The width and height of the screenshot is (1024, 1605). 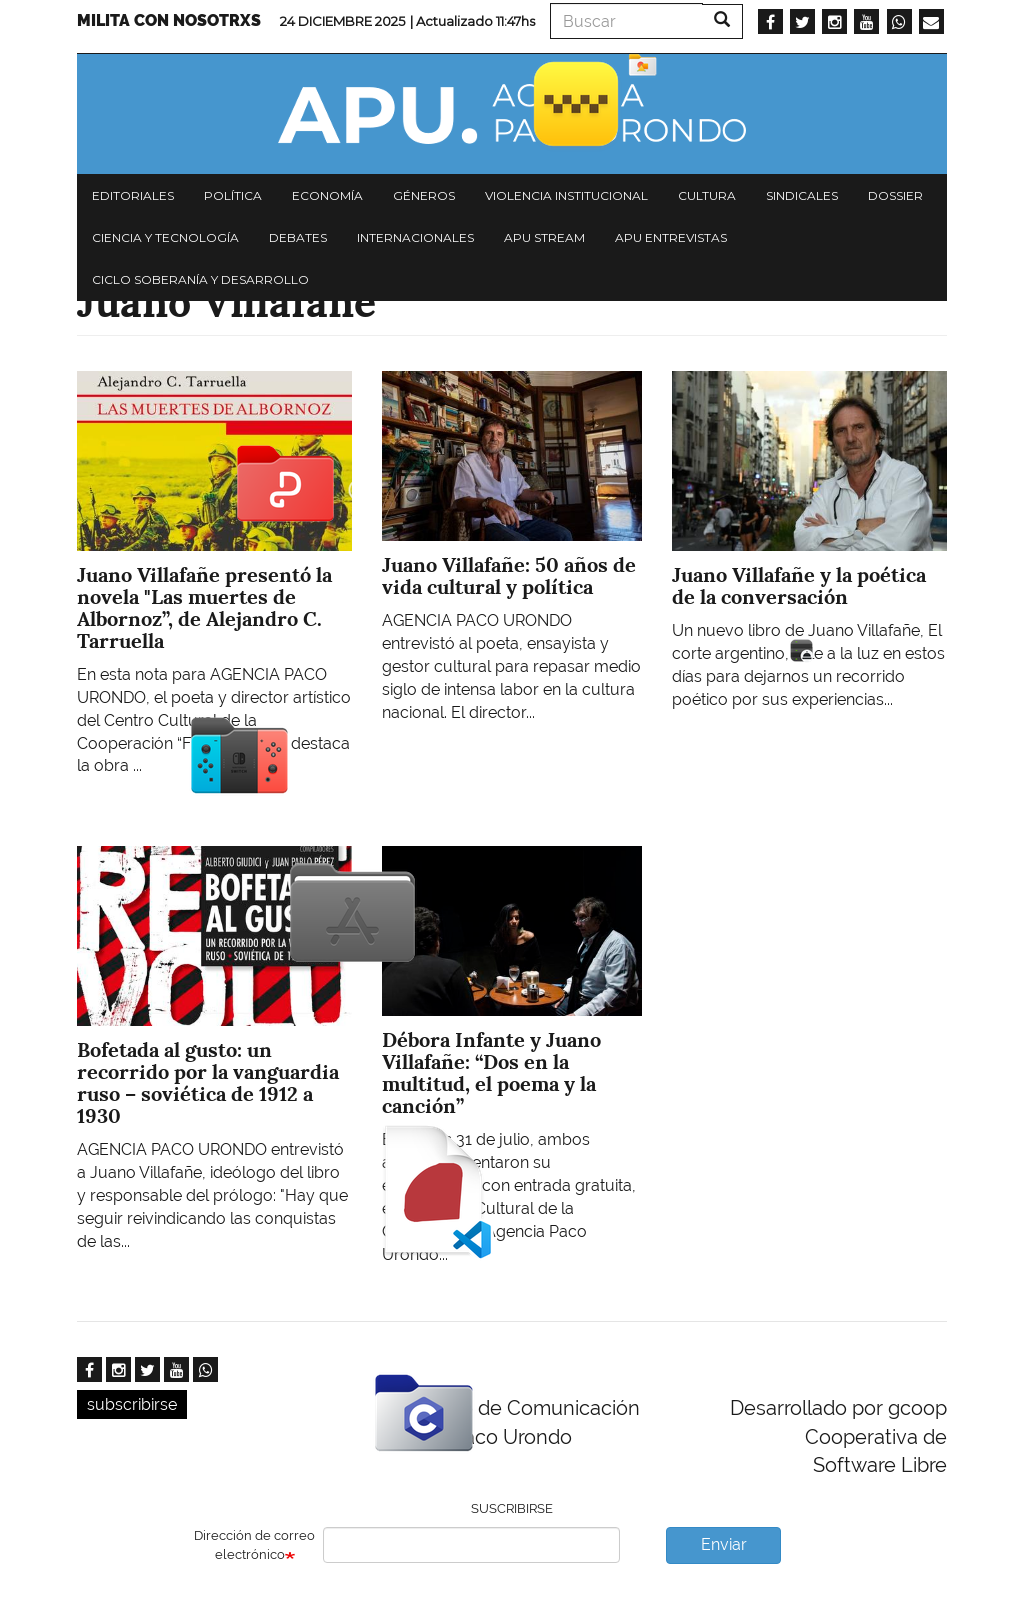 What do you see at coordinates (423, 1415) in the screenshot?
I see `open folder containing C programming files` at bounding box center [423, 1415].